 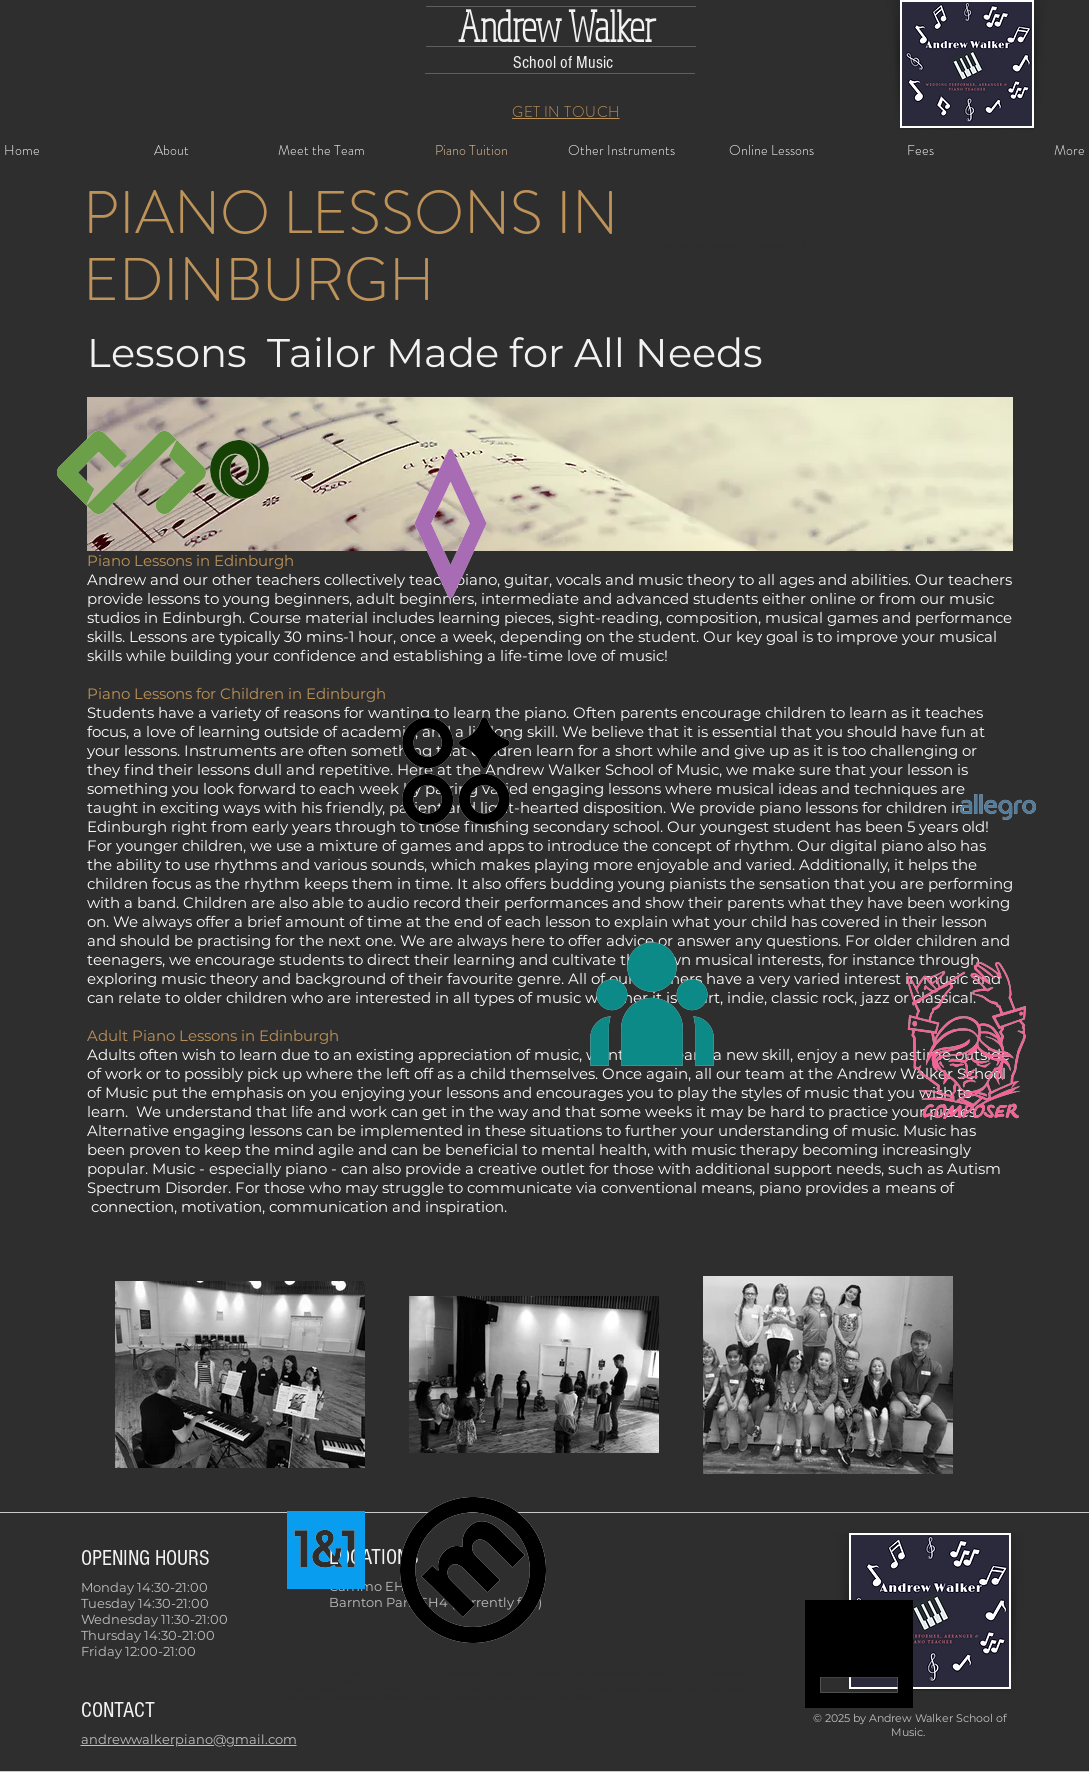 I want to click on private division game publisher logo, so click(x=450, y=523).